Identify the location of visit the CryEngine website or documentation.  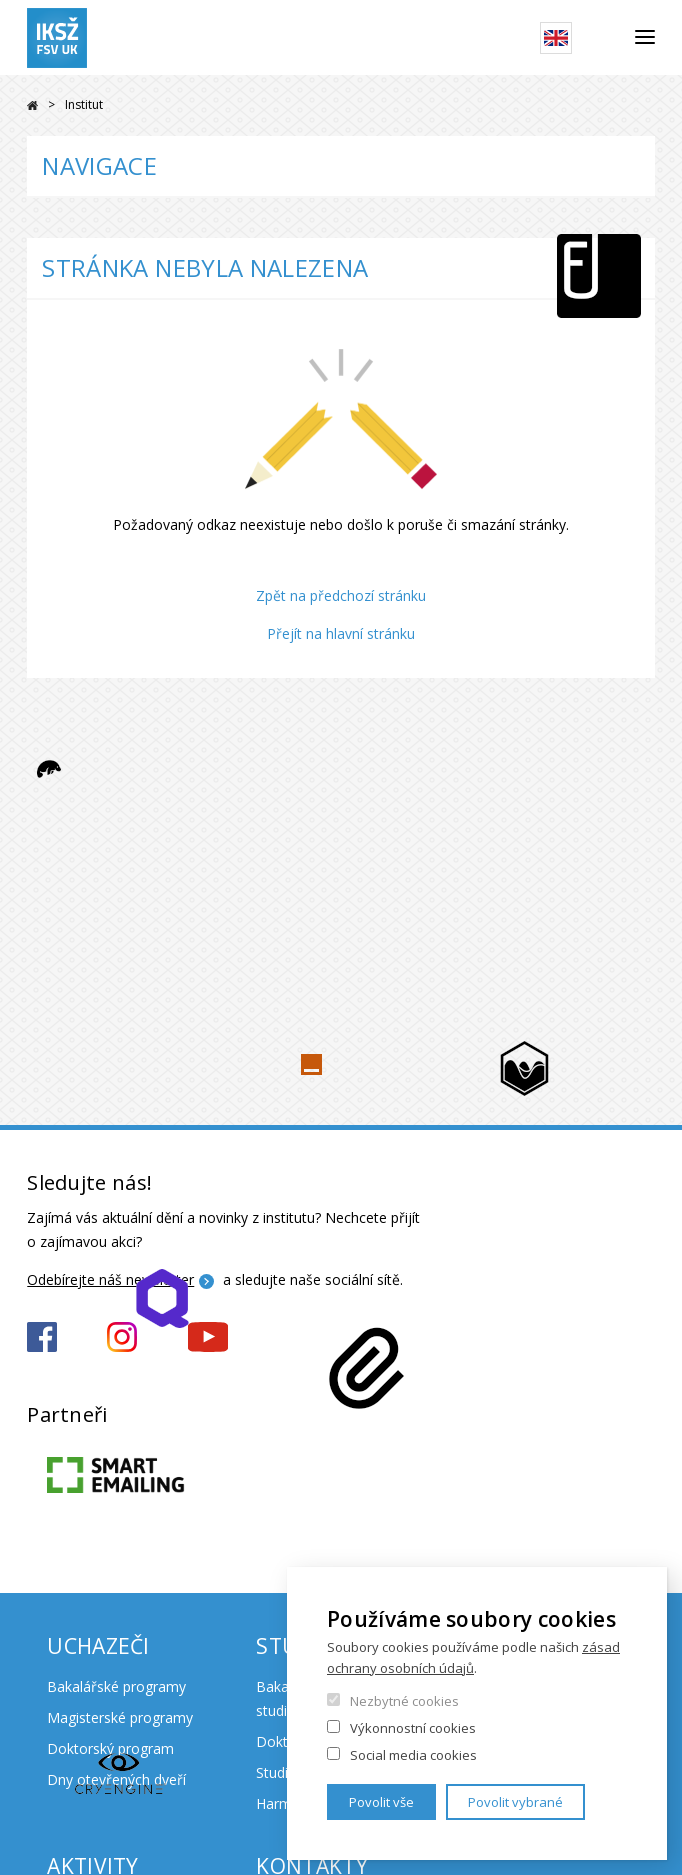
(120, 1773).